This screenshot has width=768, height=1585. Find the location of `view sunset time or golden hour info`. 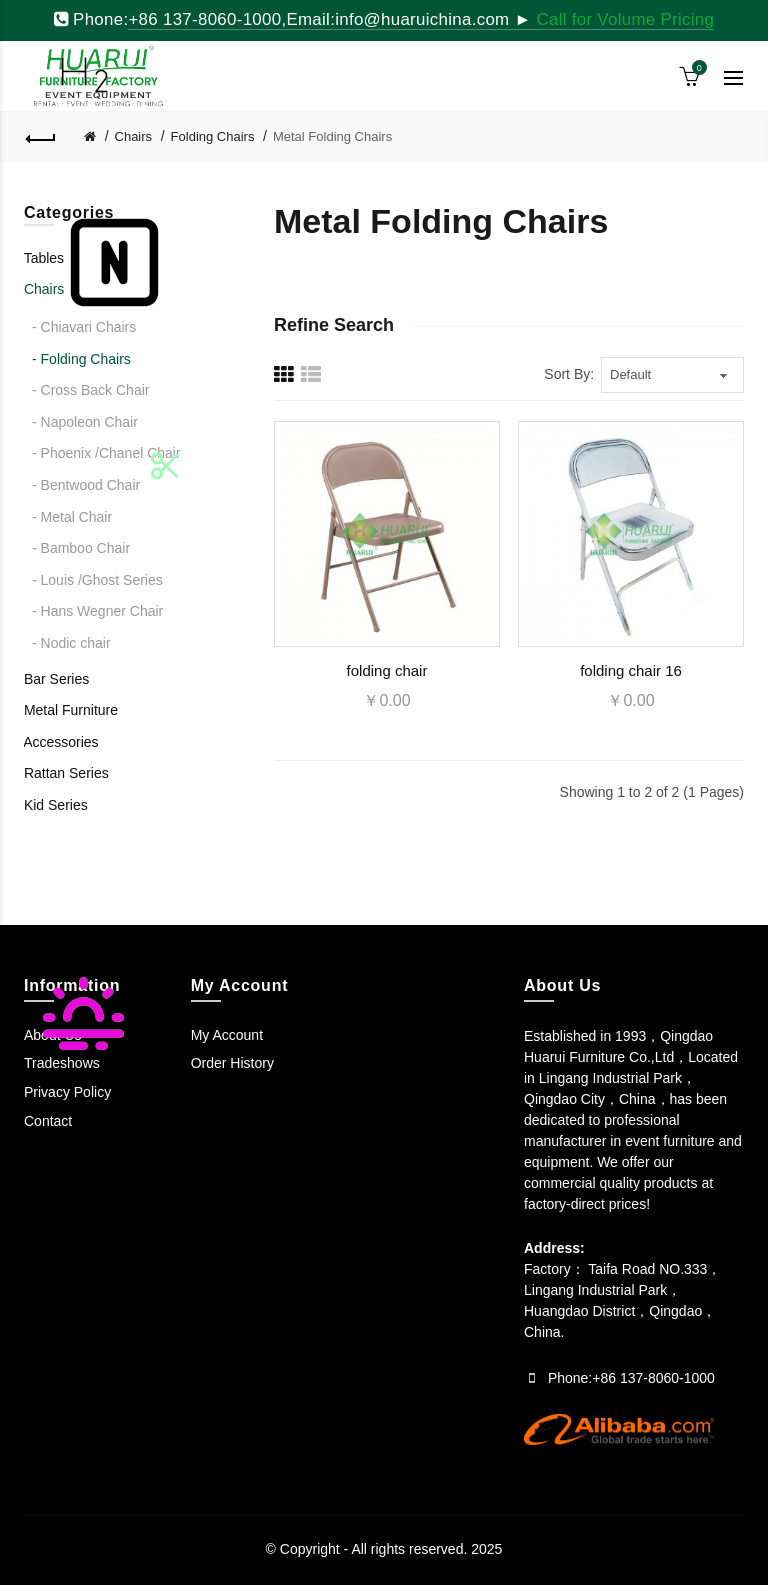

view sunset time or golden hour info is located at coordinates (83, 1013).